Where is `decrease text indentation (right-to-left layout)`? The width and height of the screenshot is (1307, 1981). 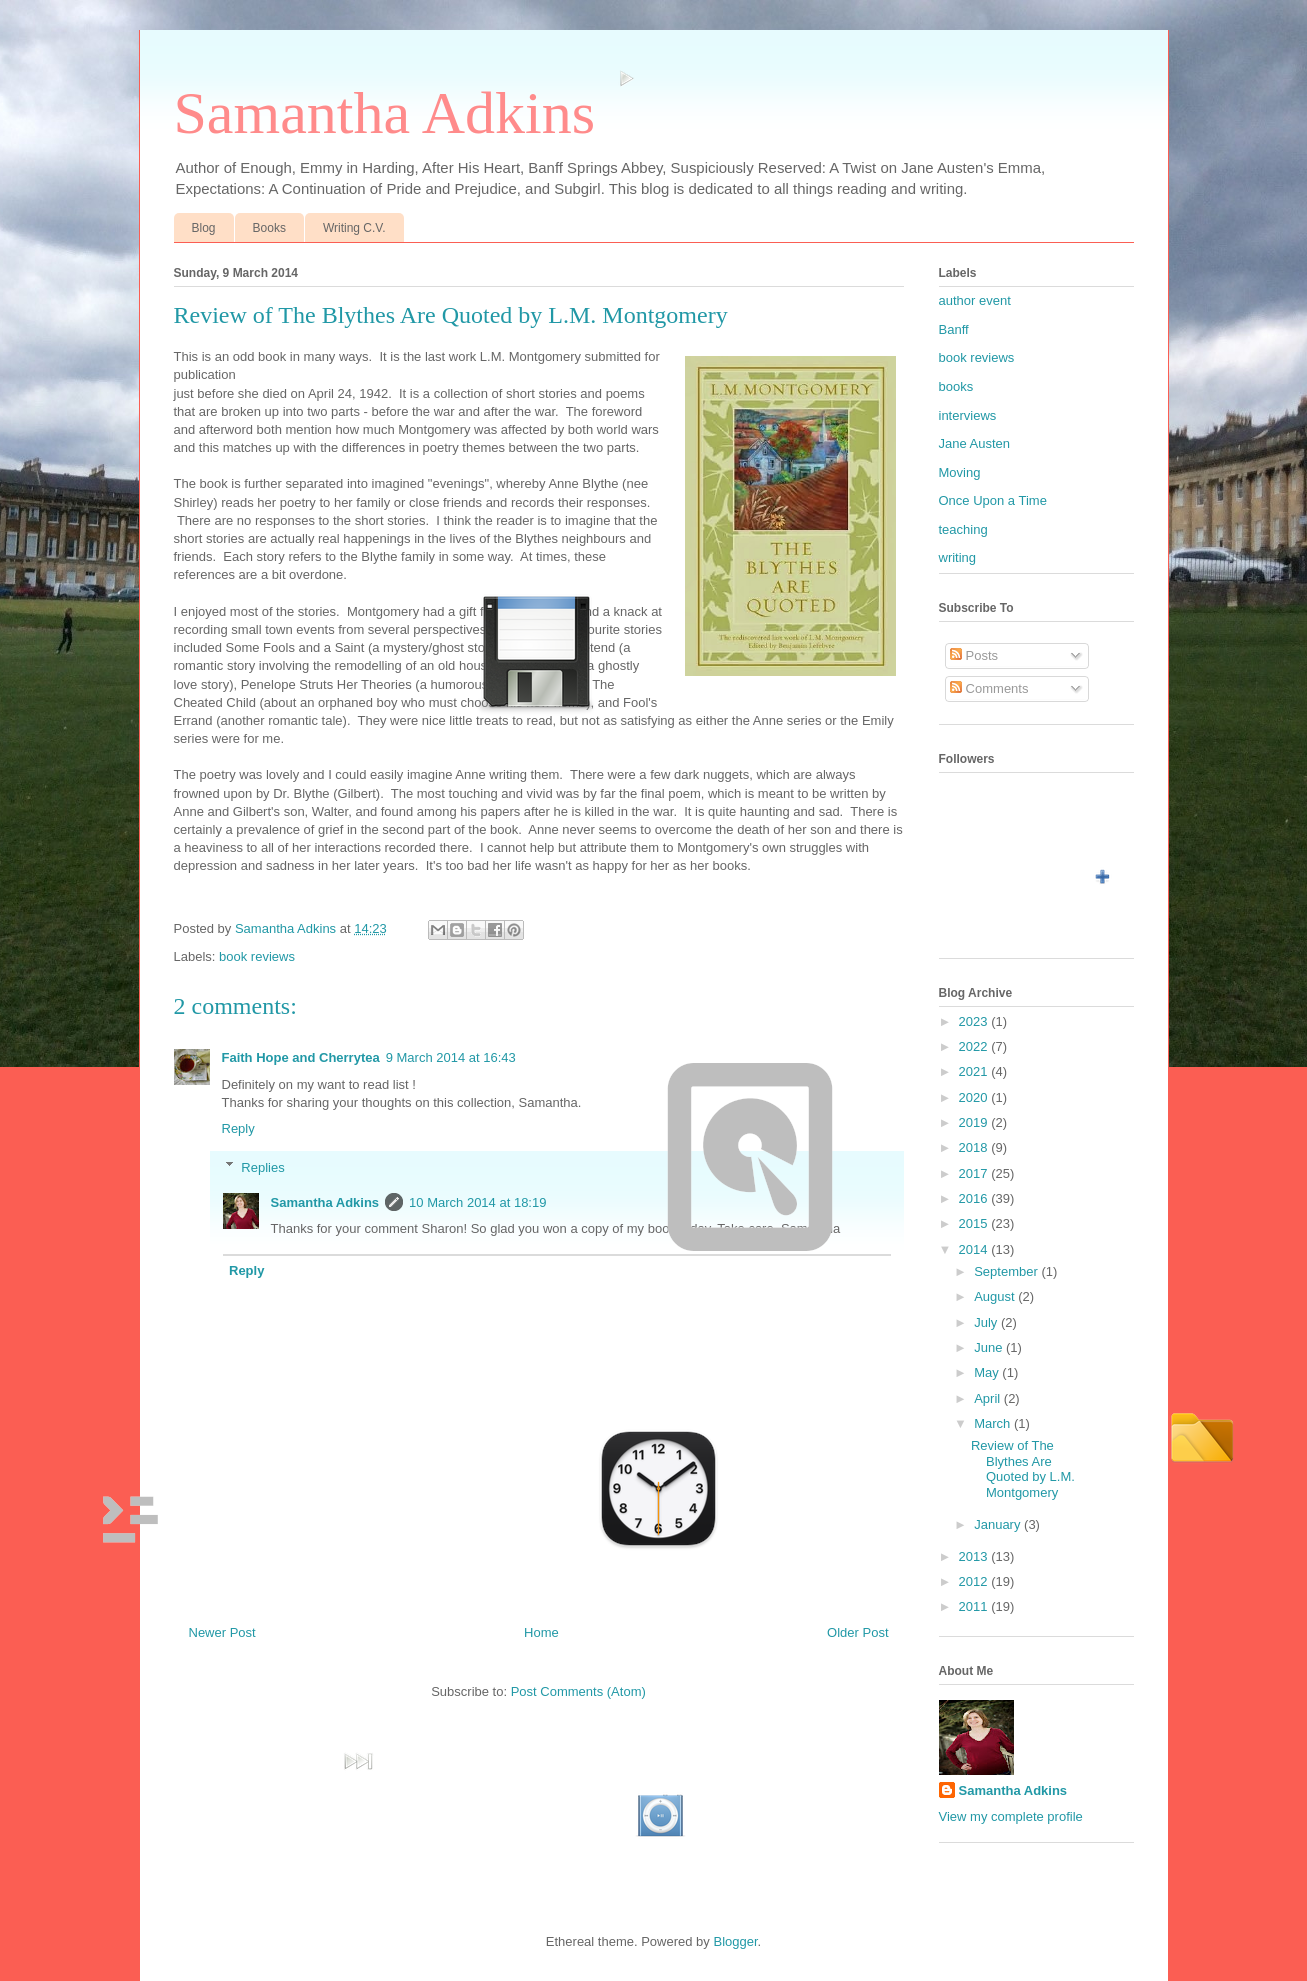
decrease text indentation (right-to-left layout) is located at coordinates (130, 1519).